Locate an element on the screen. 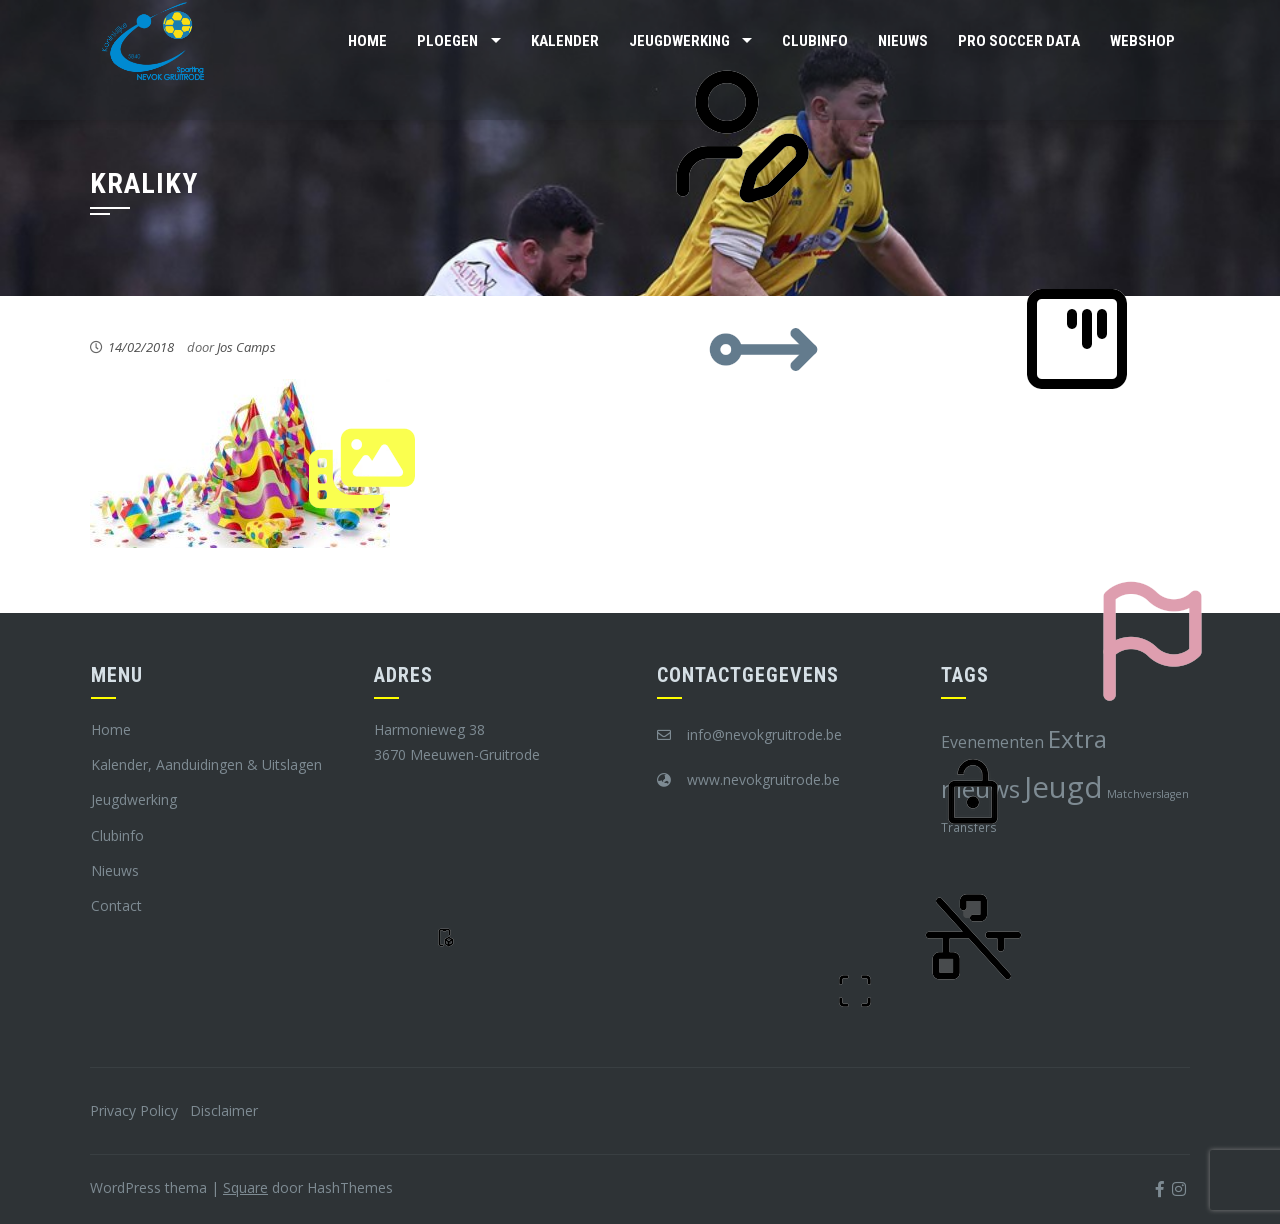 Image resolution: width=1280 pixels, height=1224 pixels. unlock or access secured content is located at coordinates (973, 793).